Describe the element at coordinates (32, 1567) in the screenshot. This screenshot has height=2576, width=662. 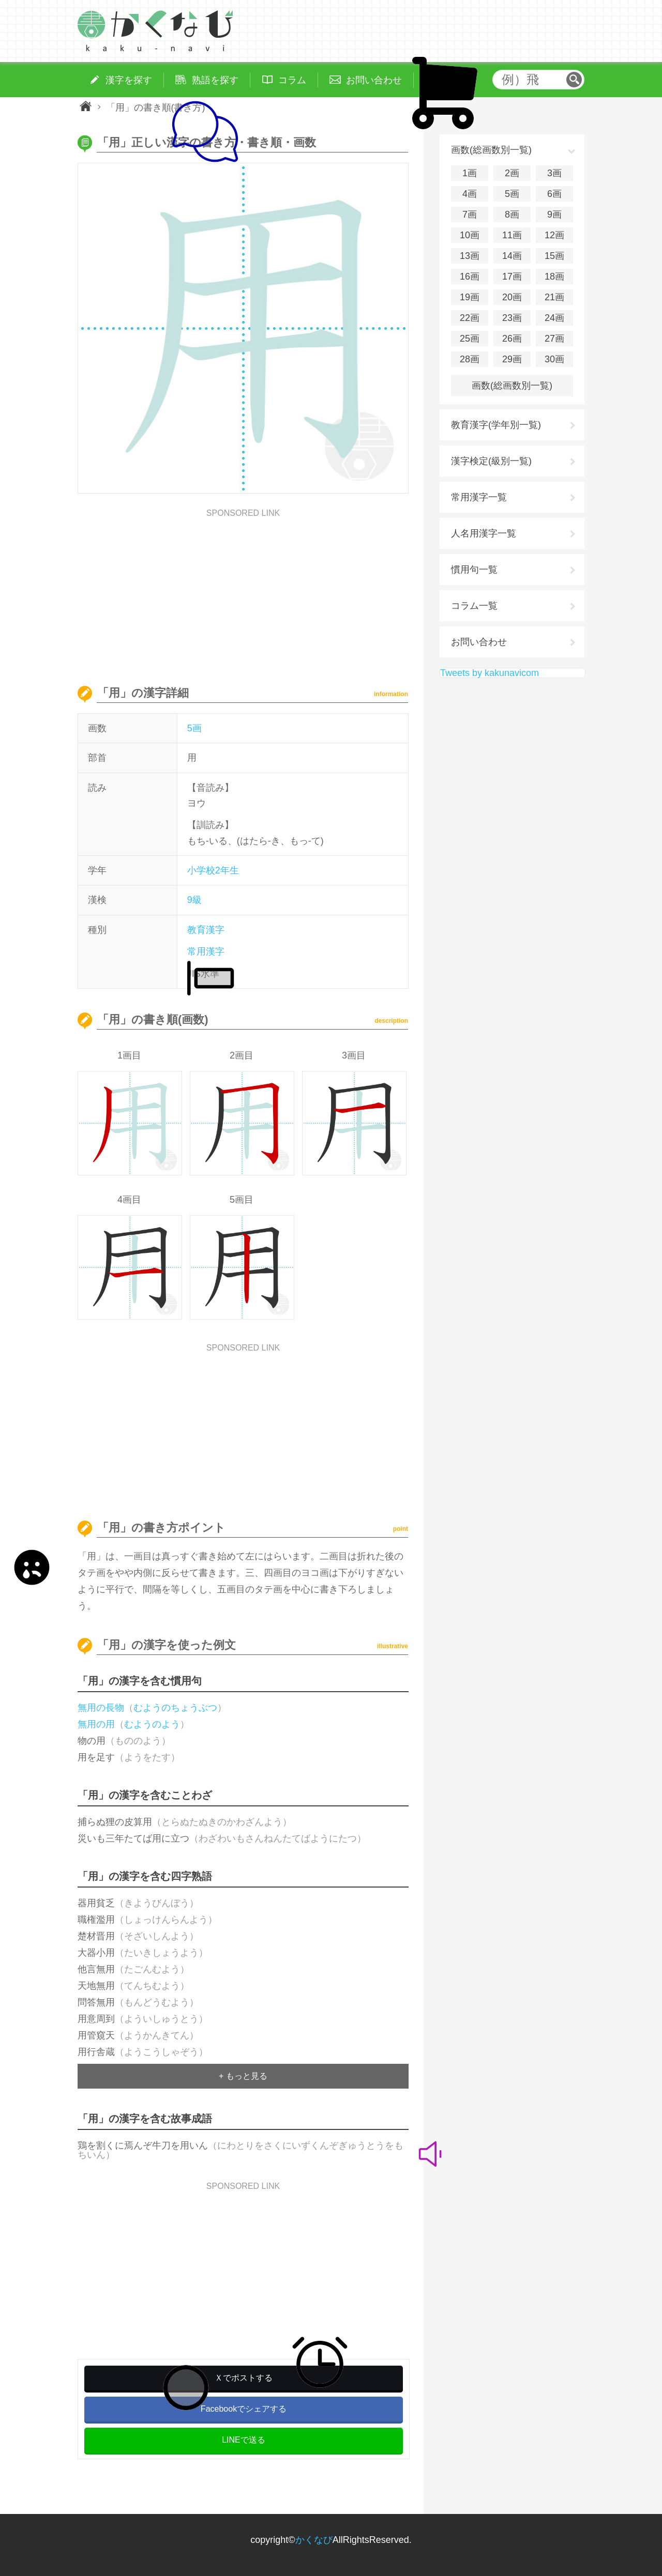
I see `indicates an error or failed action` at that location.